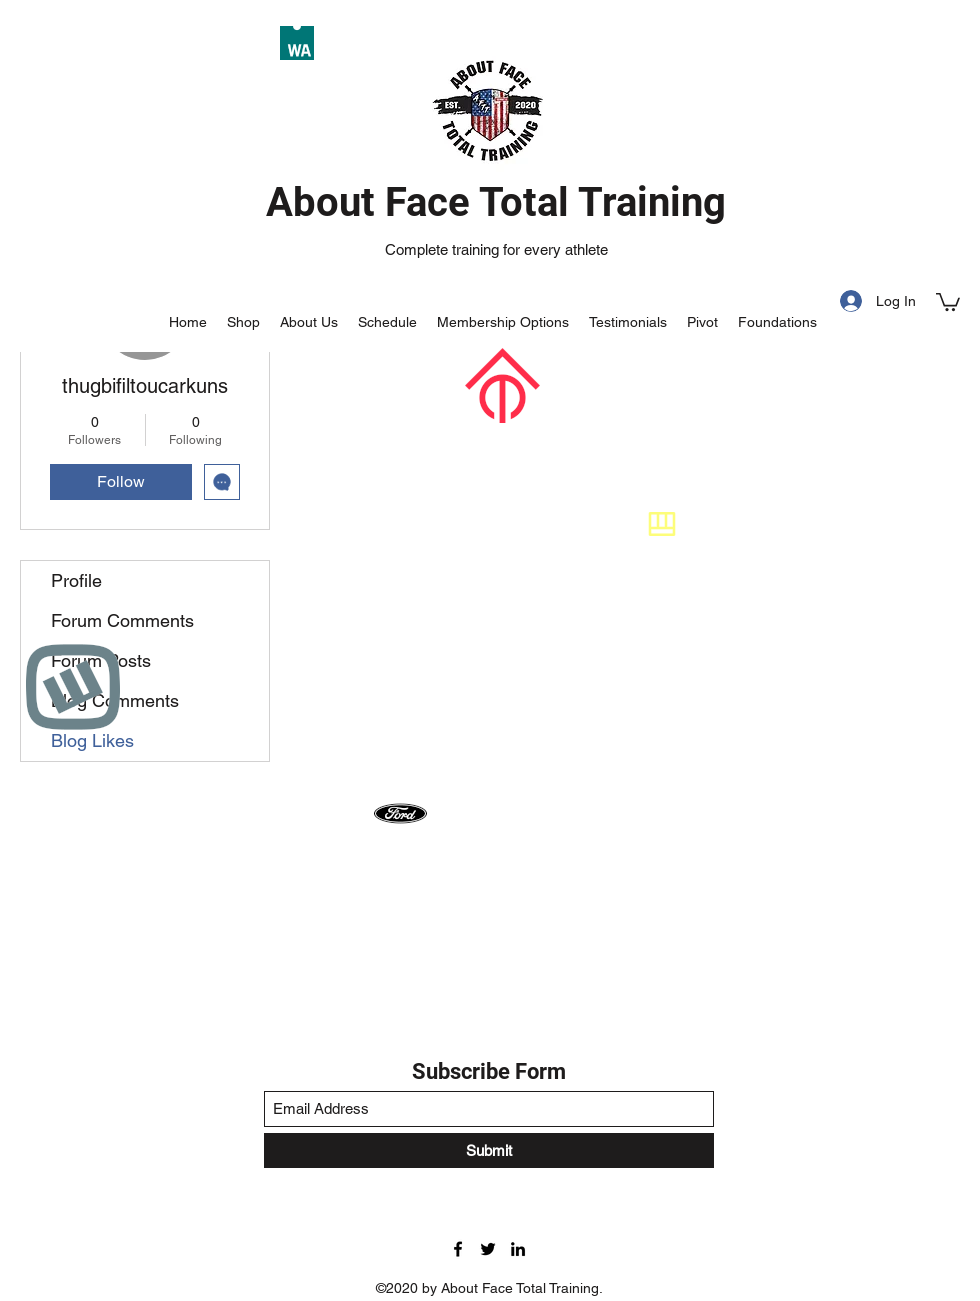 The width and height of the screenshot is (980, 1301). Describe the element at coordinates (73, 687) in the screenshot. I see `open the Wykop app` at that location.